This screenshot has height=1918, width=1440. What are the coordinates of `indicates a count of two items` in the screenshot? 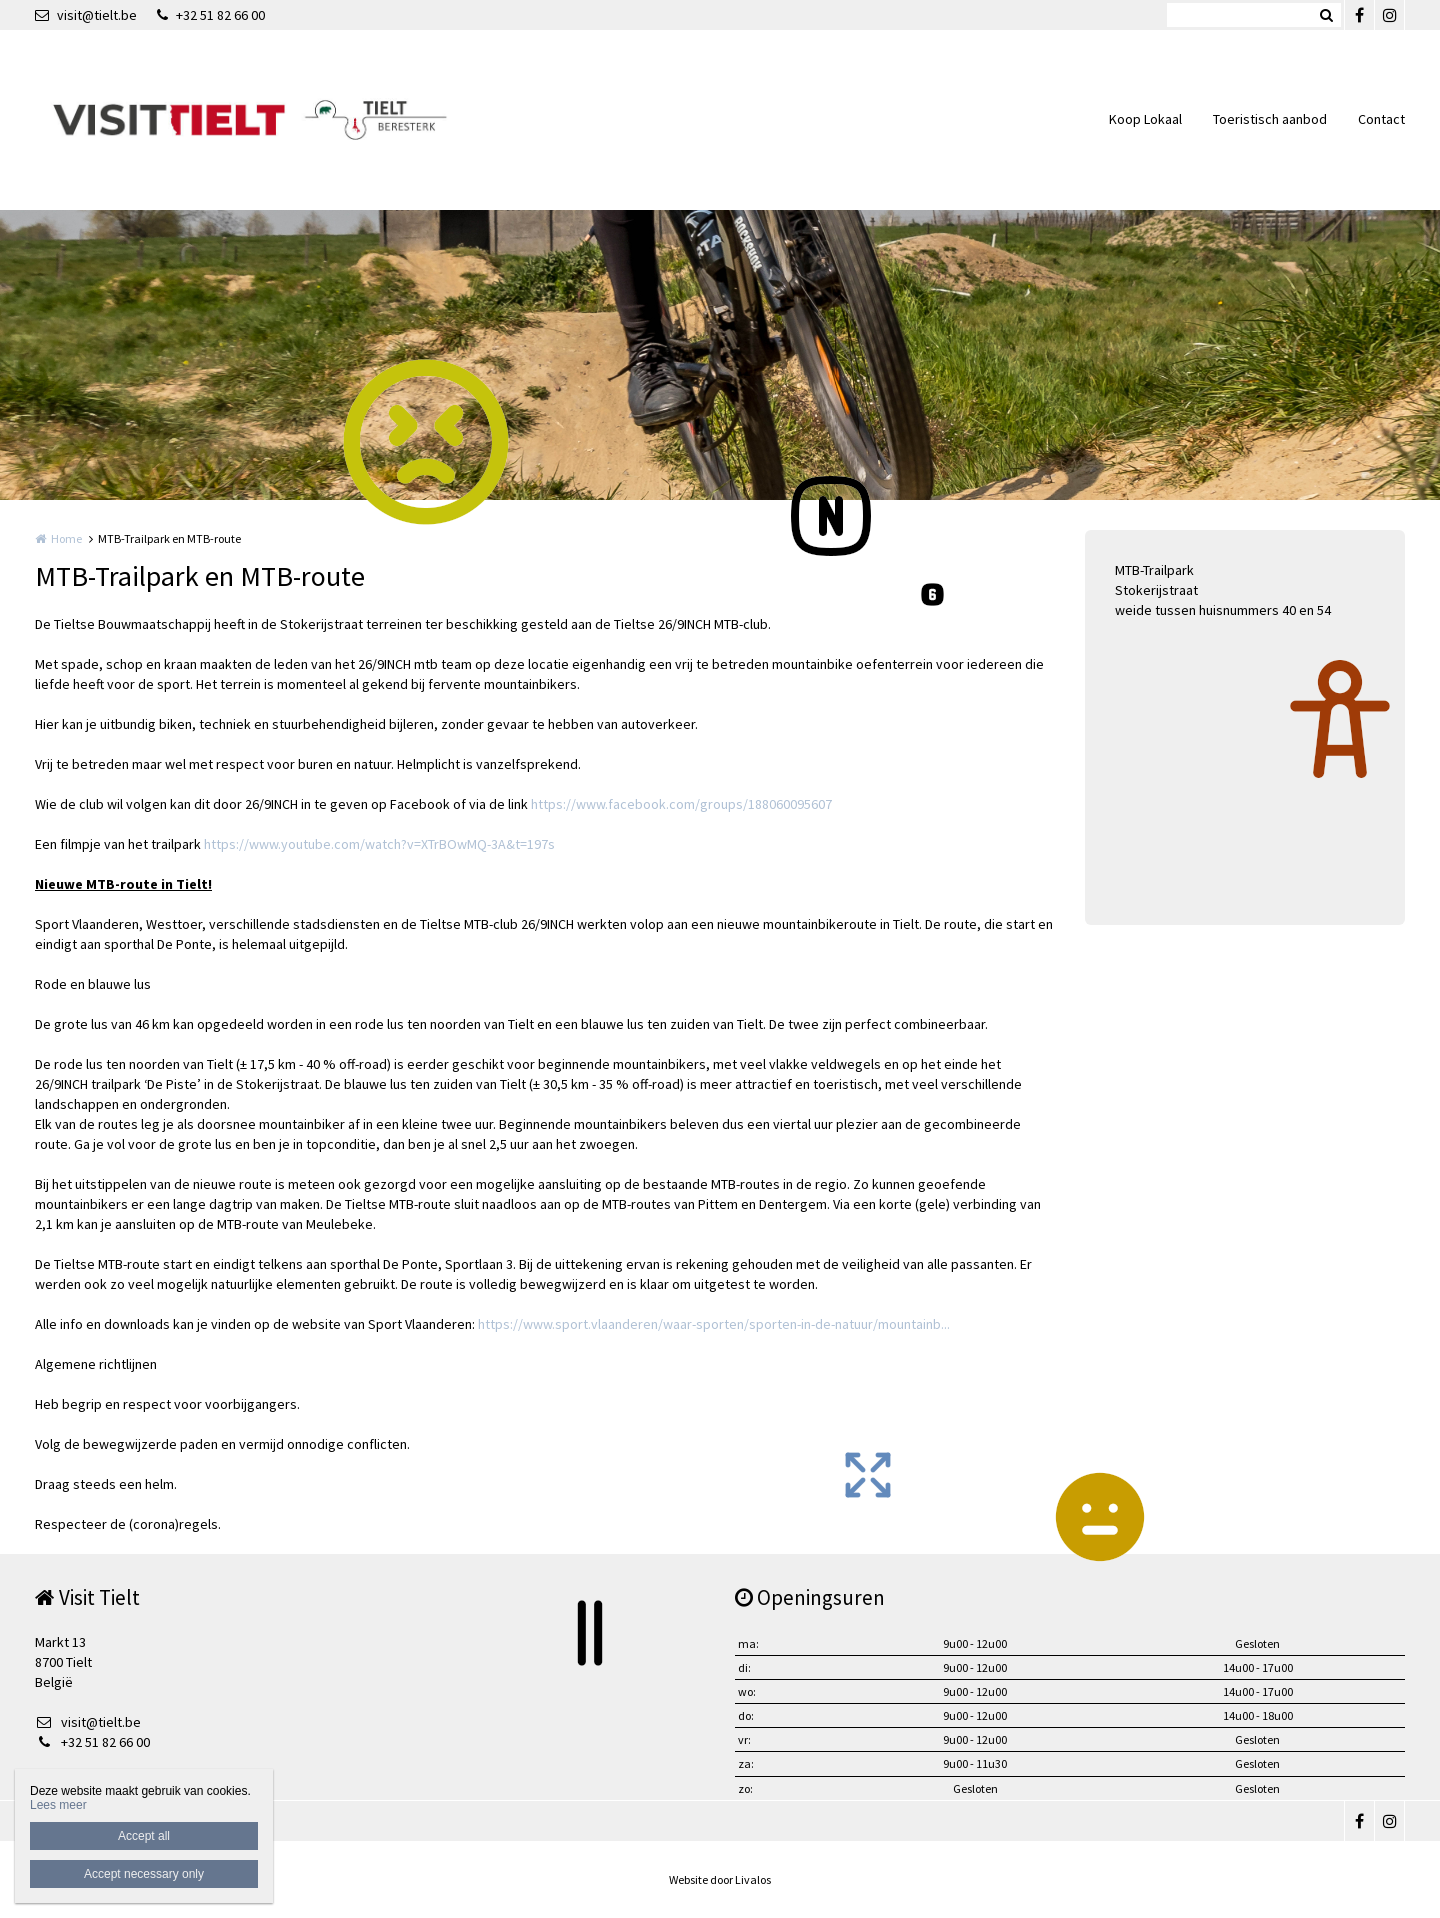 It's located at (590, 1633).